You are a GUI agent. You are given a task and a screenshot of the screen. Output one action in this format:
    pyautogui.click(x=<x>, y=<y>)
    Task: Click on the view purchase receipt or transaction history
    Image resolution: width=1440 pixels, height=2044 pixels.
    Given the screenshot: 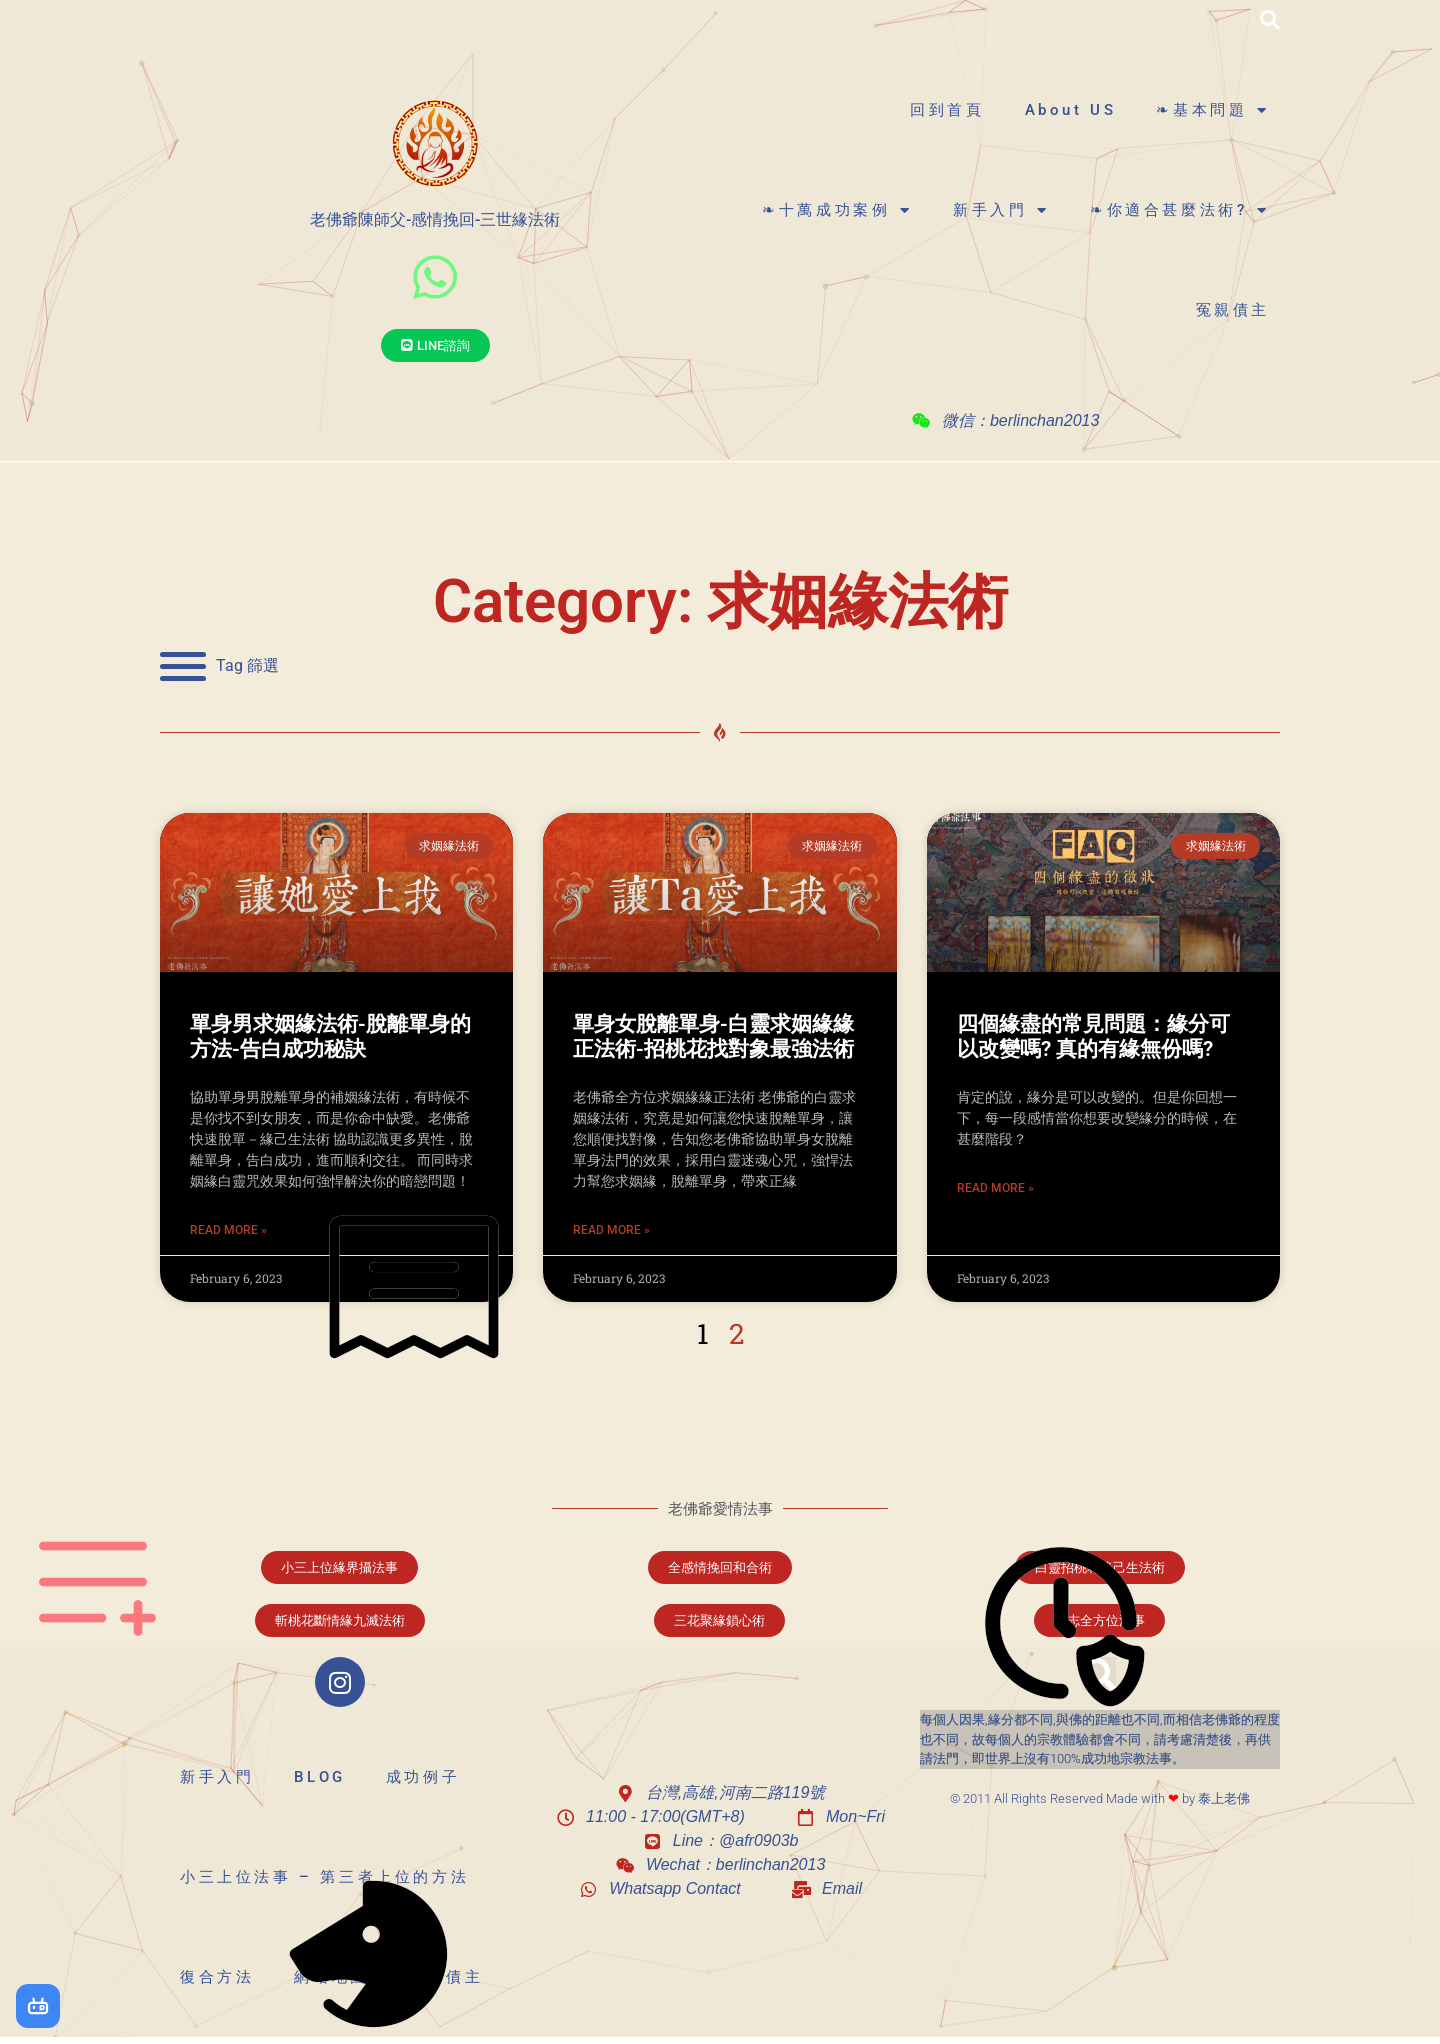 What is the action you would take?
    pyautogui.click(x=414, y=1287)
    